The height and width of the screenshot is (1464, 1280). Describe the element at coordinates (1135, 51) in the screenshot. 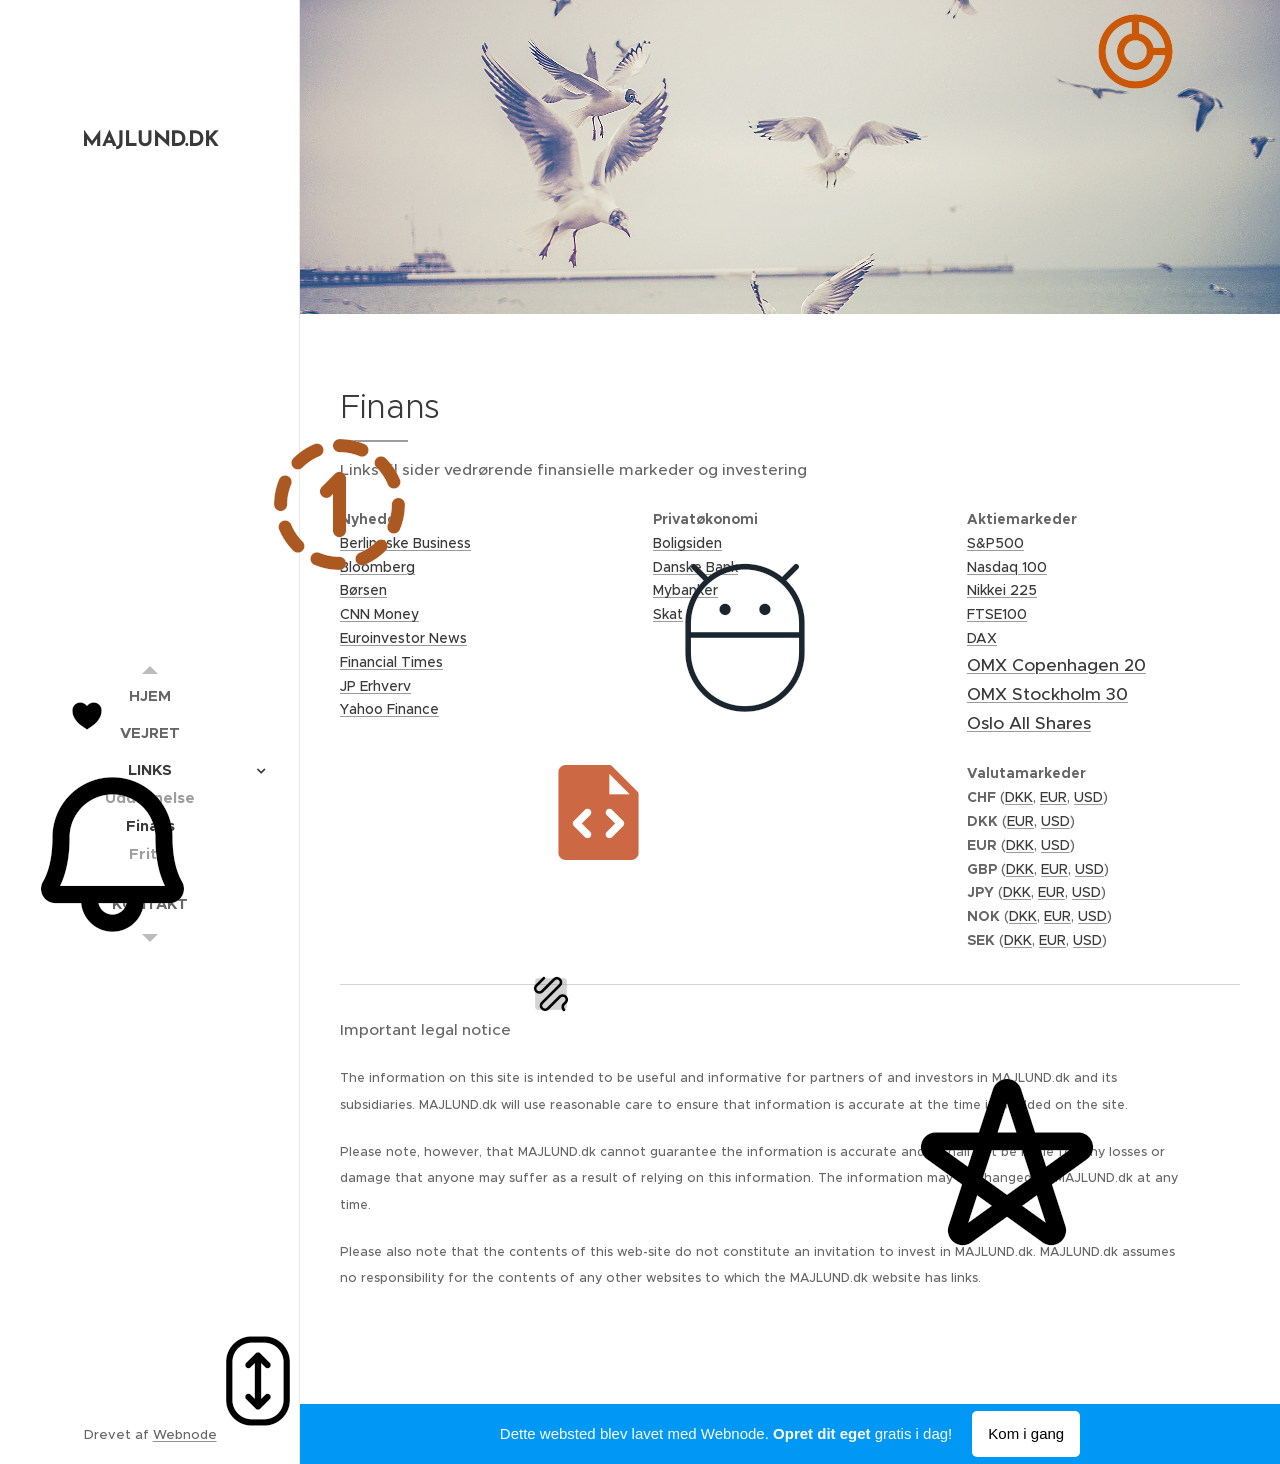

I see `view donut chart analytics` at that location.